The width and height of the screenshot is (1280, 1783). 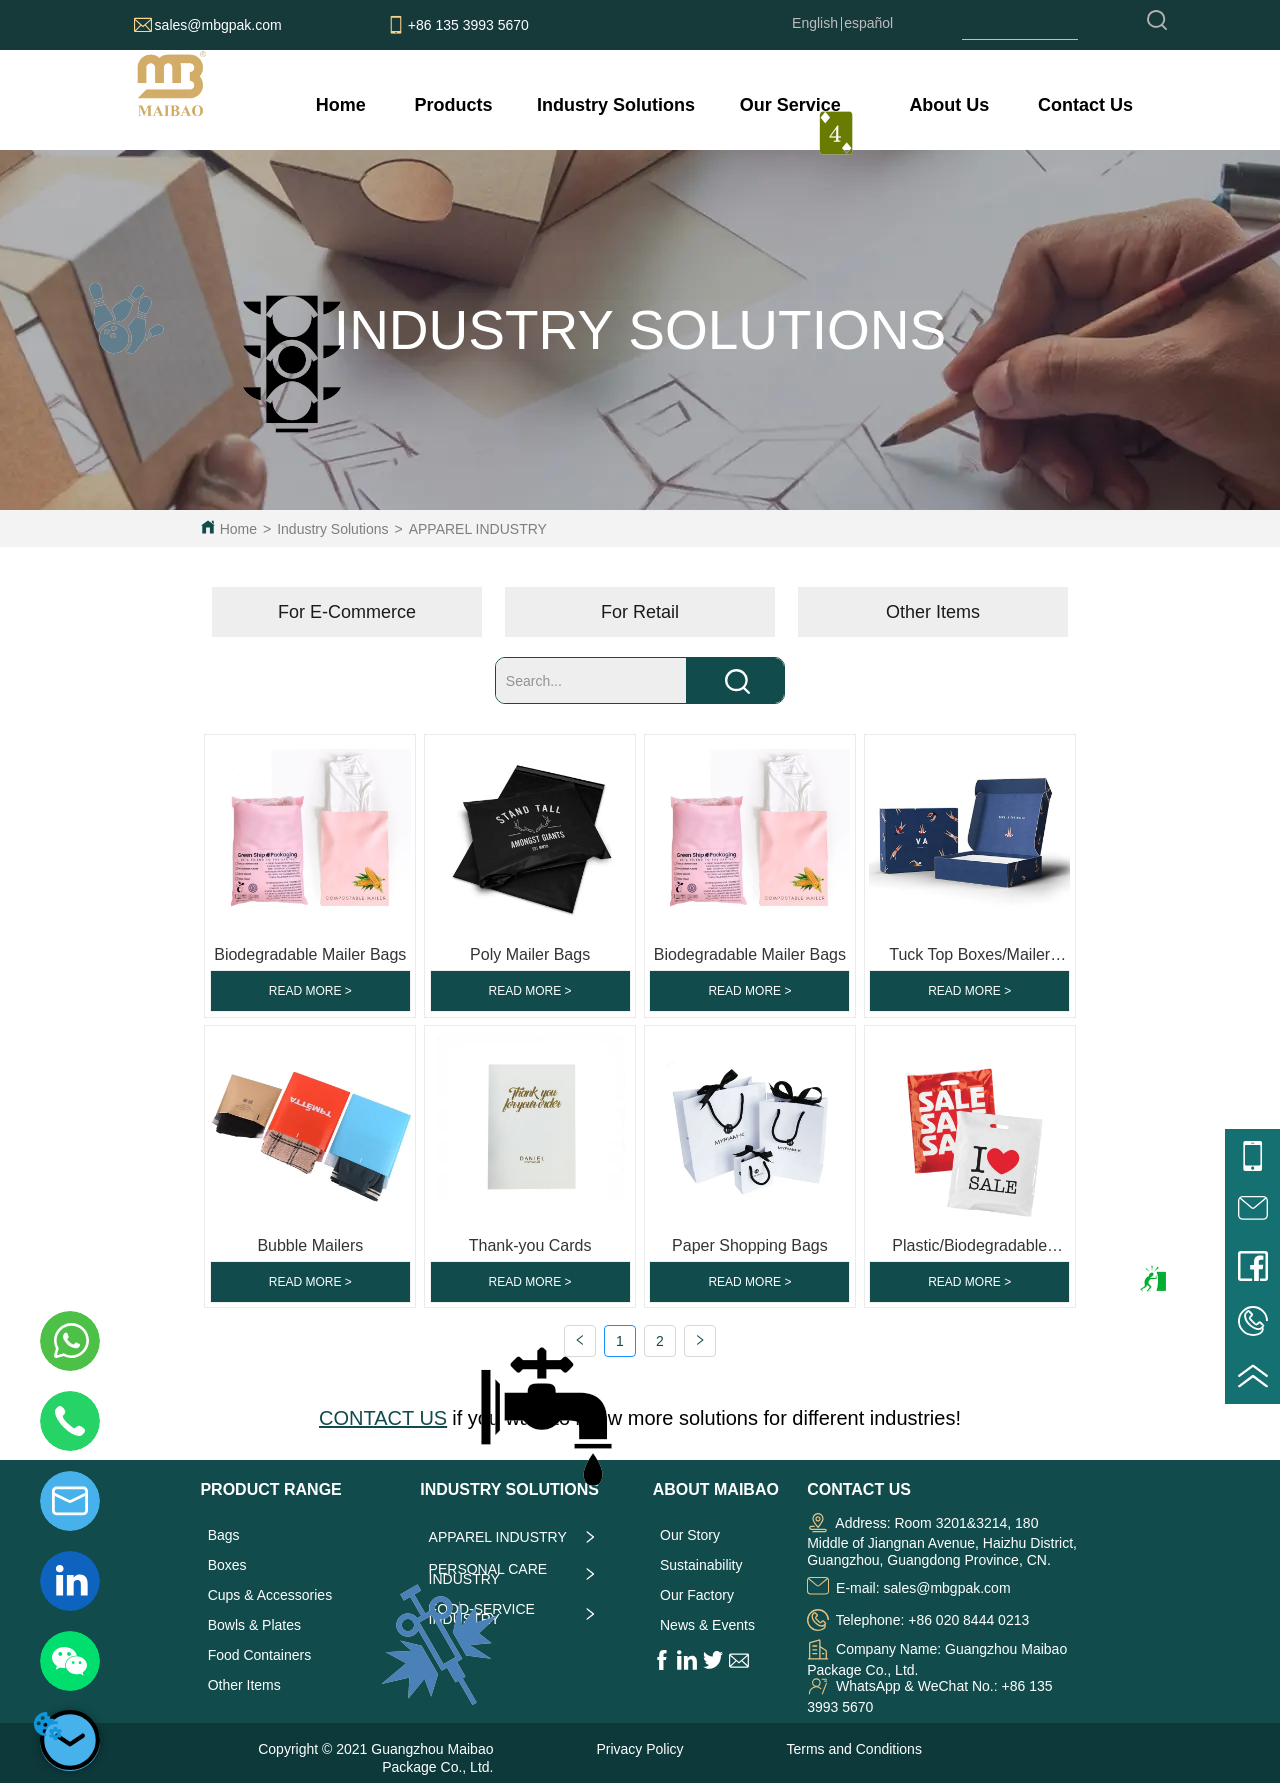 What do you see at coordinates (1153, 1278) in the screenshot?
I see `push to activate or move an object` at bounding box center [1153, 1278].